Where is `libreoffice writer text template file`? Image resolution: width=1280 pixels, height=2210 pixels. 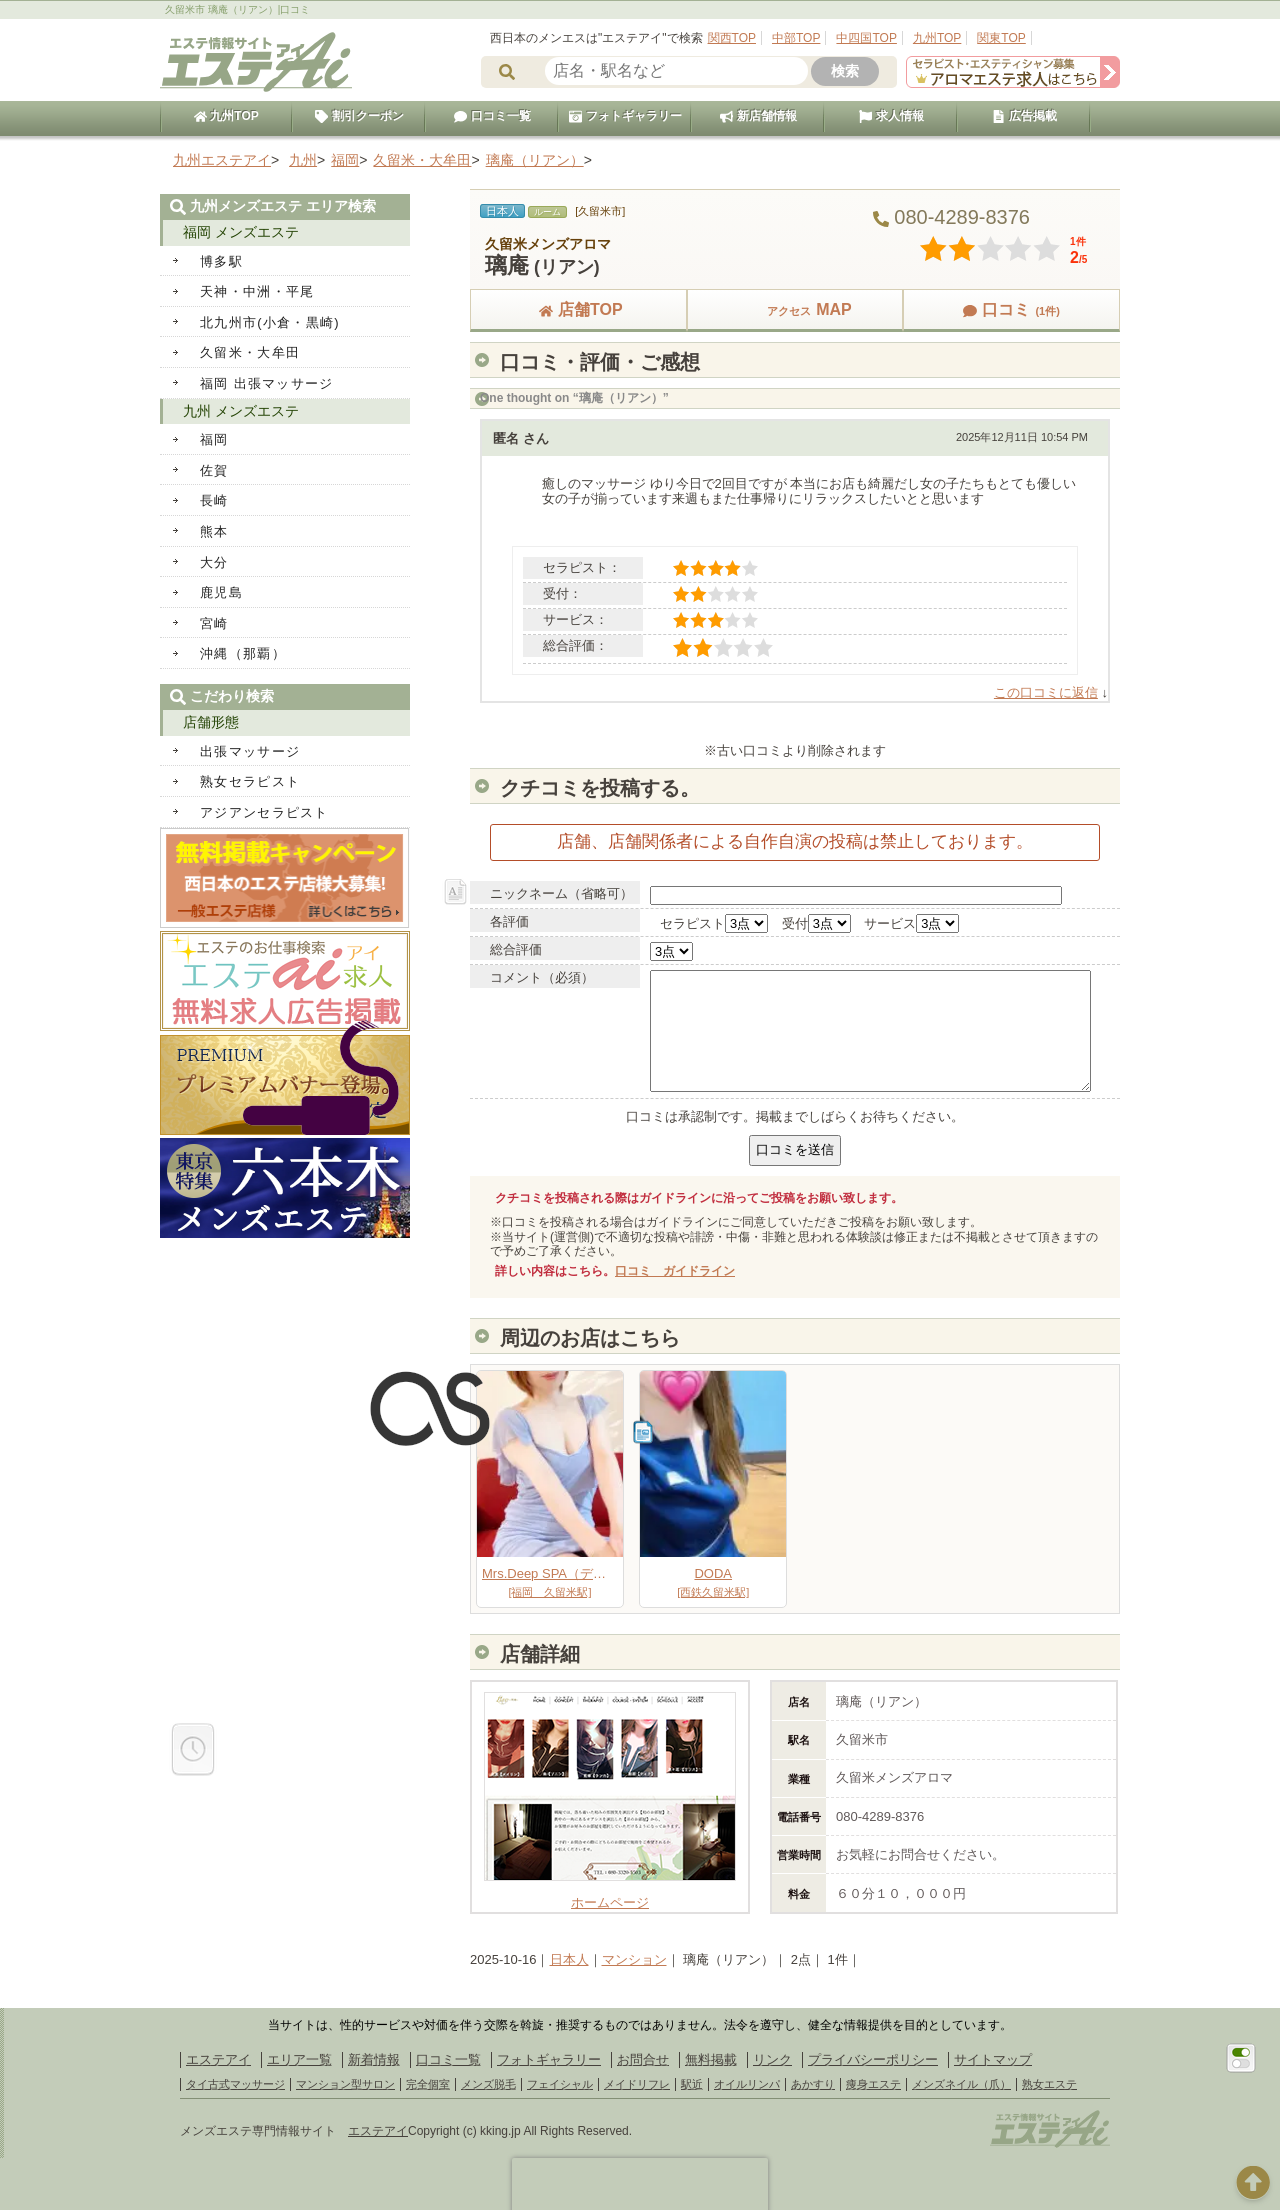
libreoffice writer text template file is located at coordinates (643, 1432).